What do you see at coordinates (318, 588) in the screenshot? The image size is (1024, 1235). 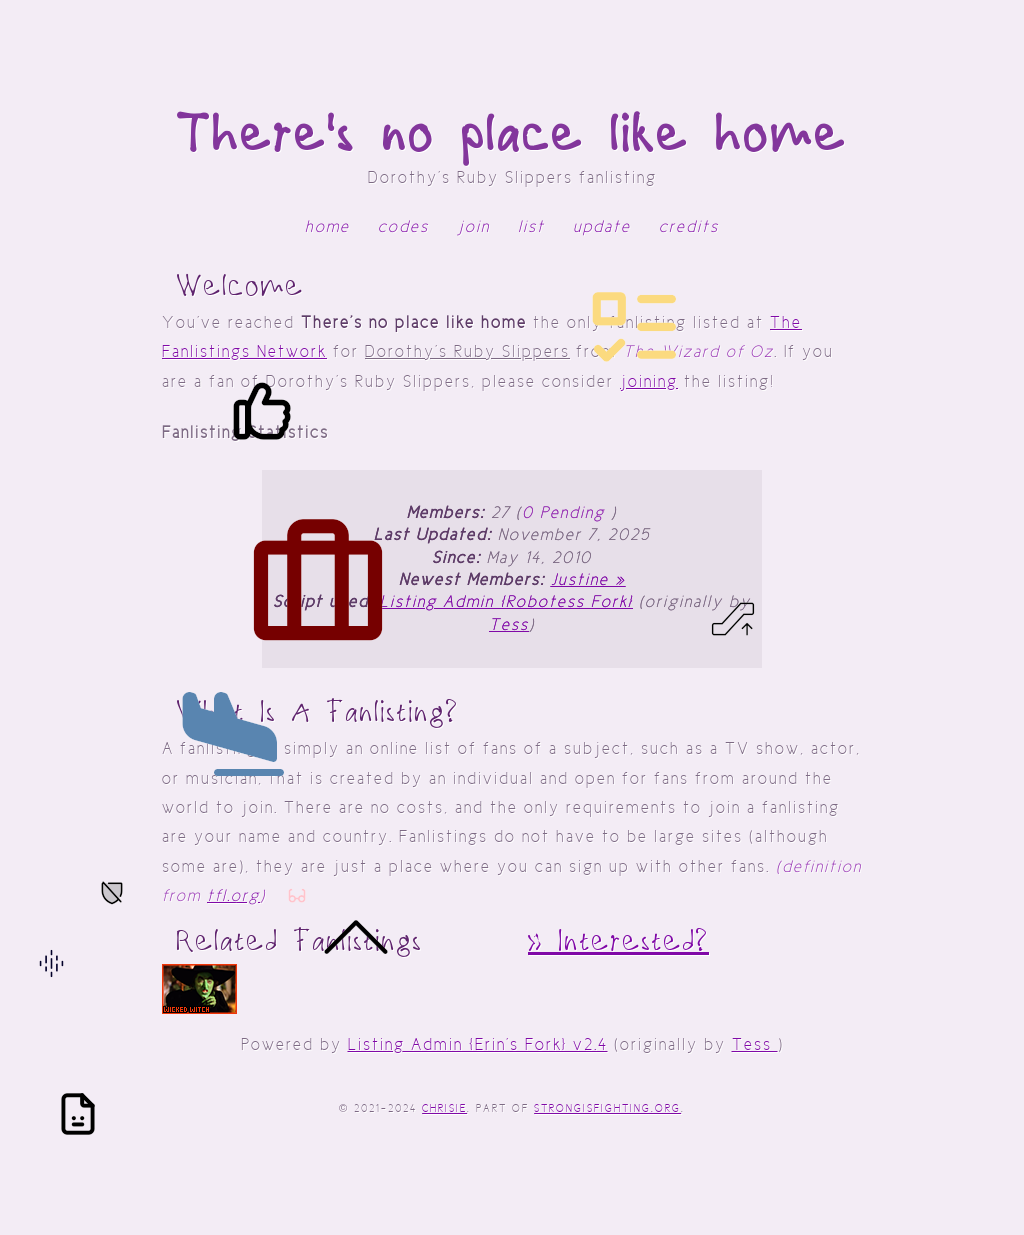 I see `access travel or trip planning features` at bounding box center [318, 588].